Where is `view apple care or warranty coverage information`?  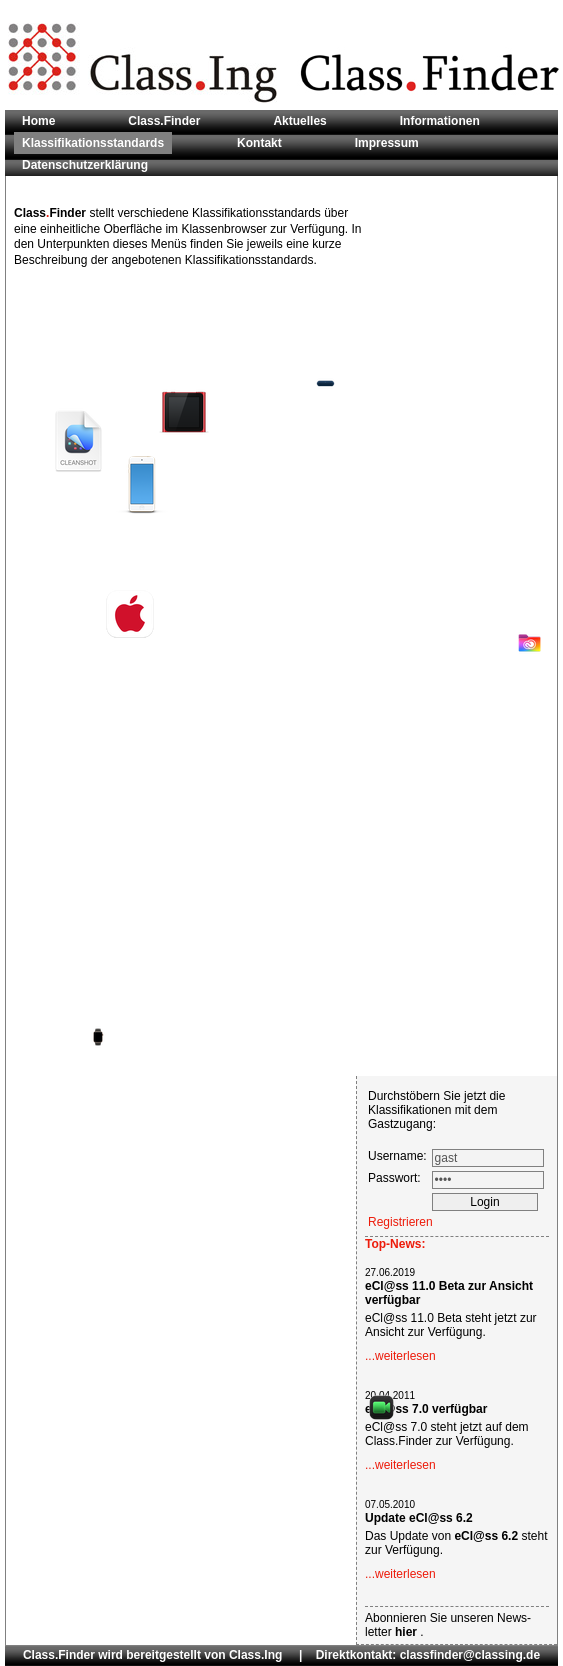
view apple care or warranty coverage information is located at coordinates (130, 614).